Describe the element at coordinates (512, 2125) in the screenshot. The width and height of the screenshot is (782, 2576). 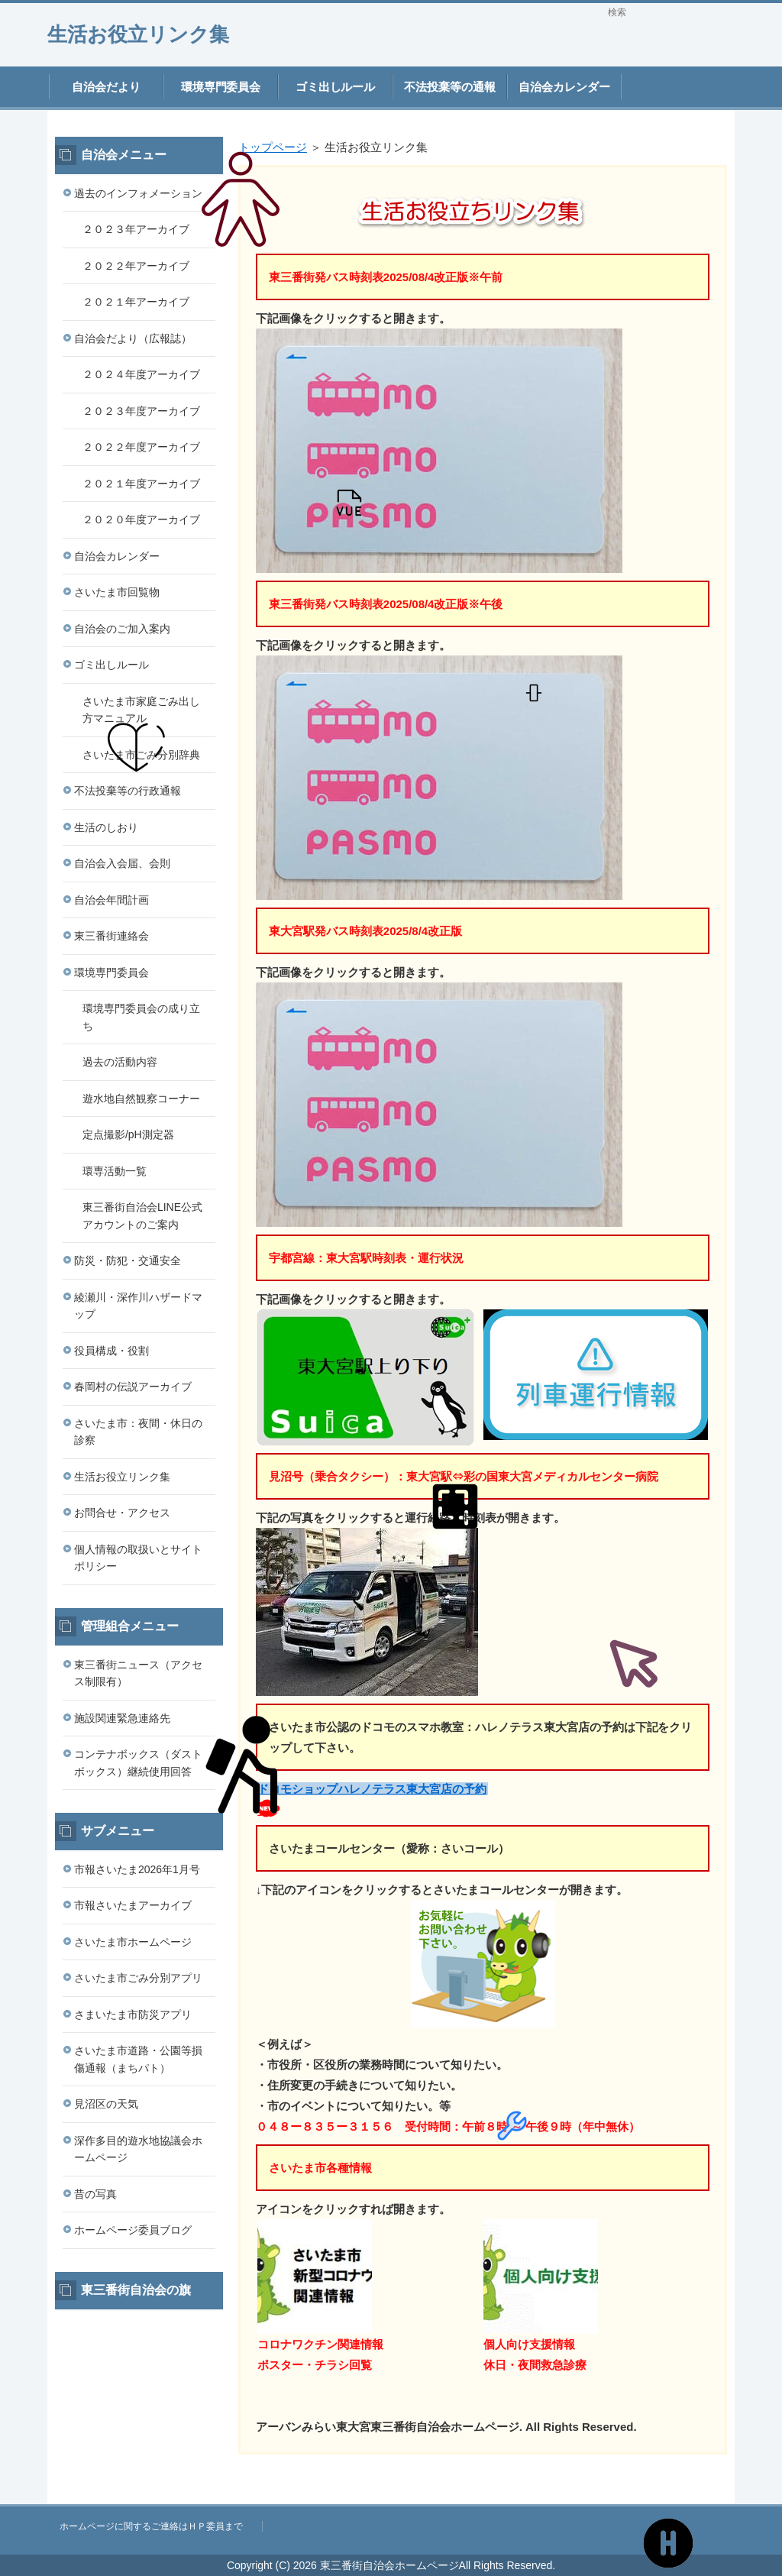
I see `access settings or configuration options` at that location.